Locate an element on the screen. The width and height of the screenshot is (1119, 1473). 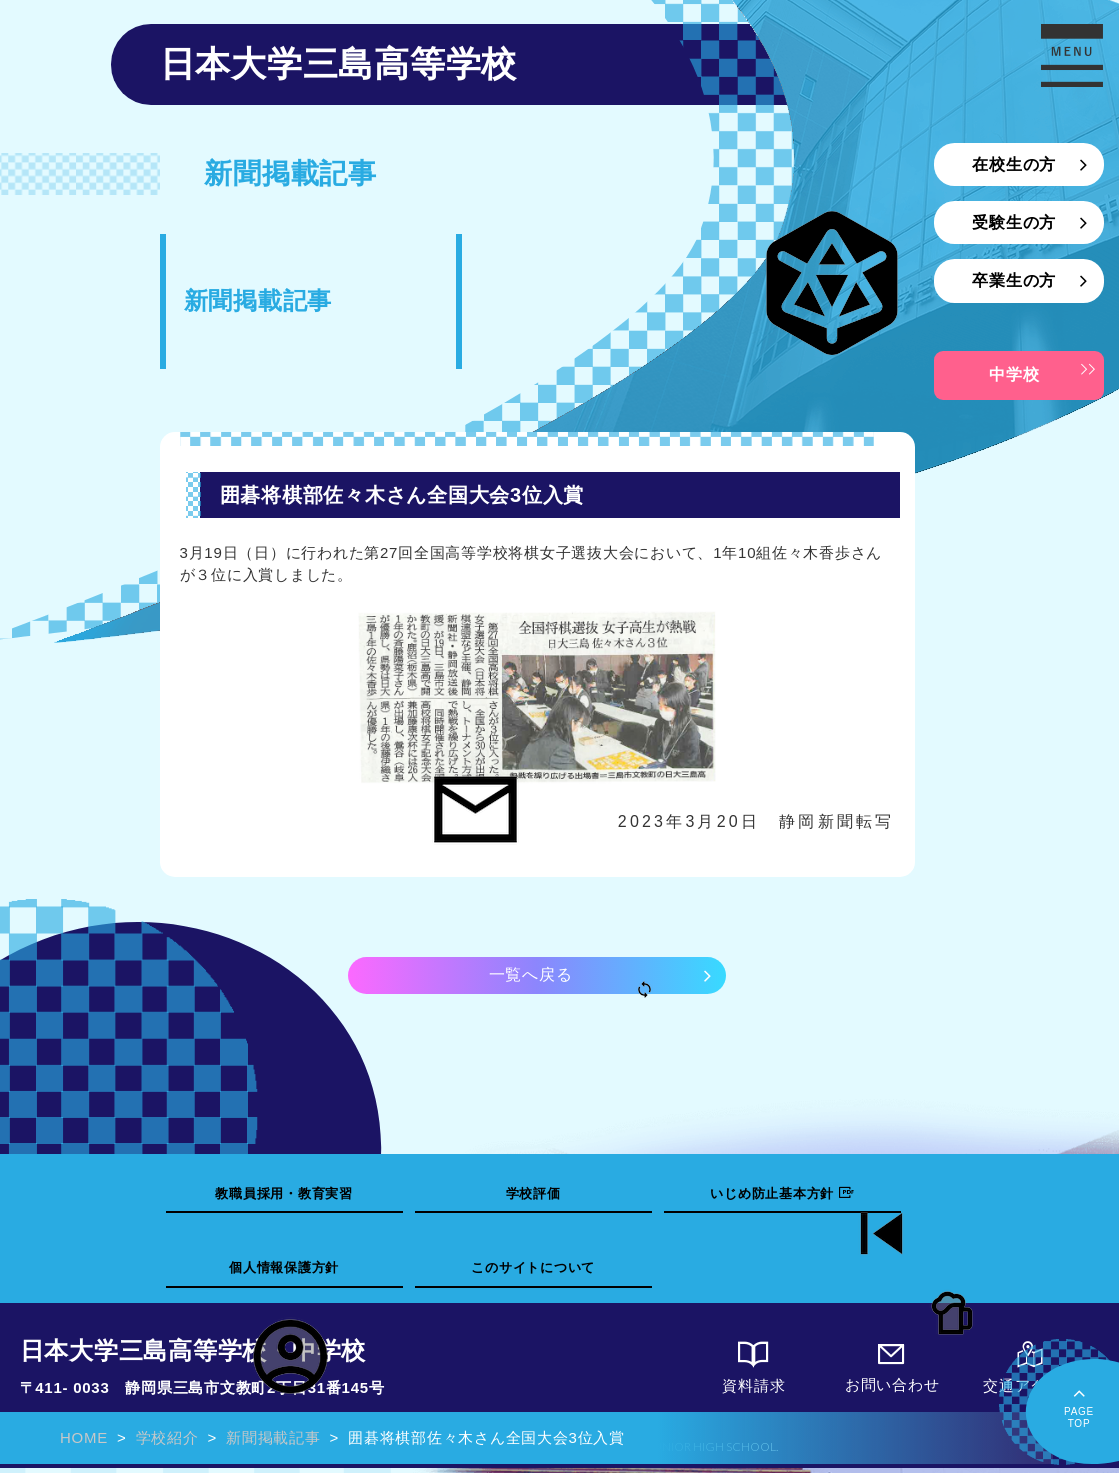
repeat or loop playback is located at coordinates (644, 989).